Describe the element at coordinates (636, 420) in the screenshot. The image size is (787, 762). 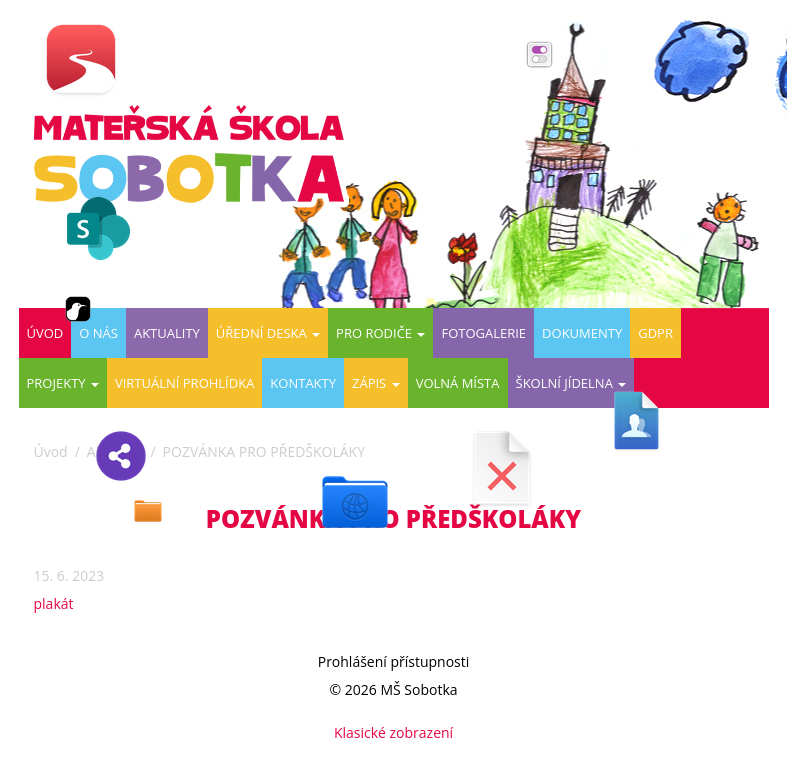
I see `user data or contacts file` at that location.